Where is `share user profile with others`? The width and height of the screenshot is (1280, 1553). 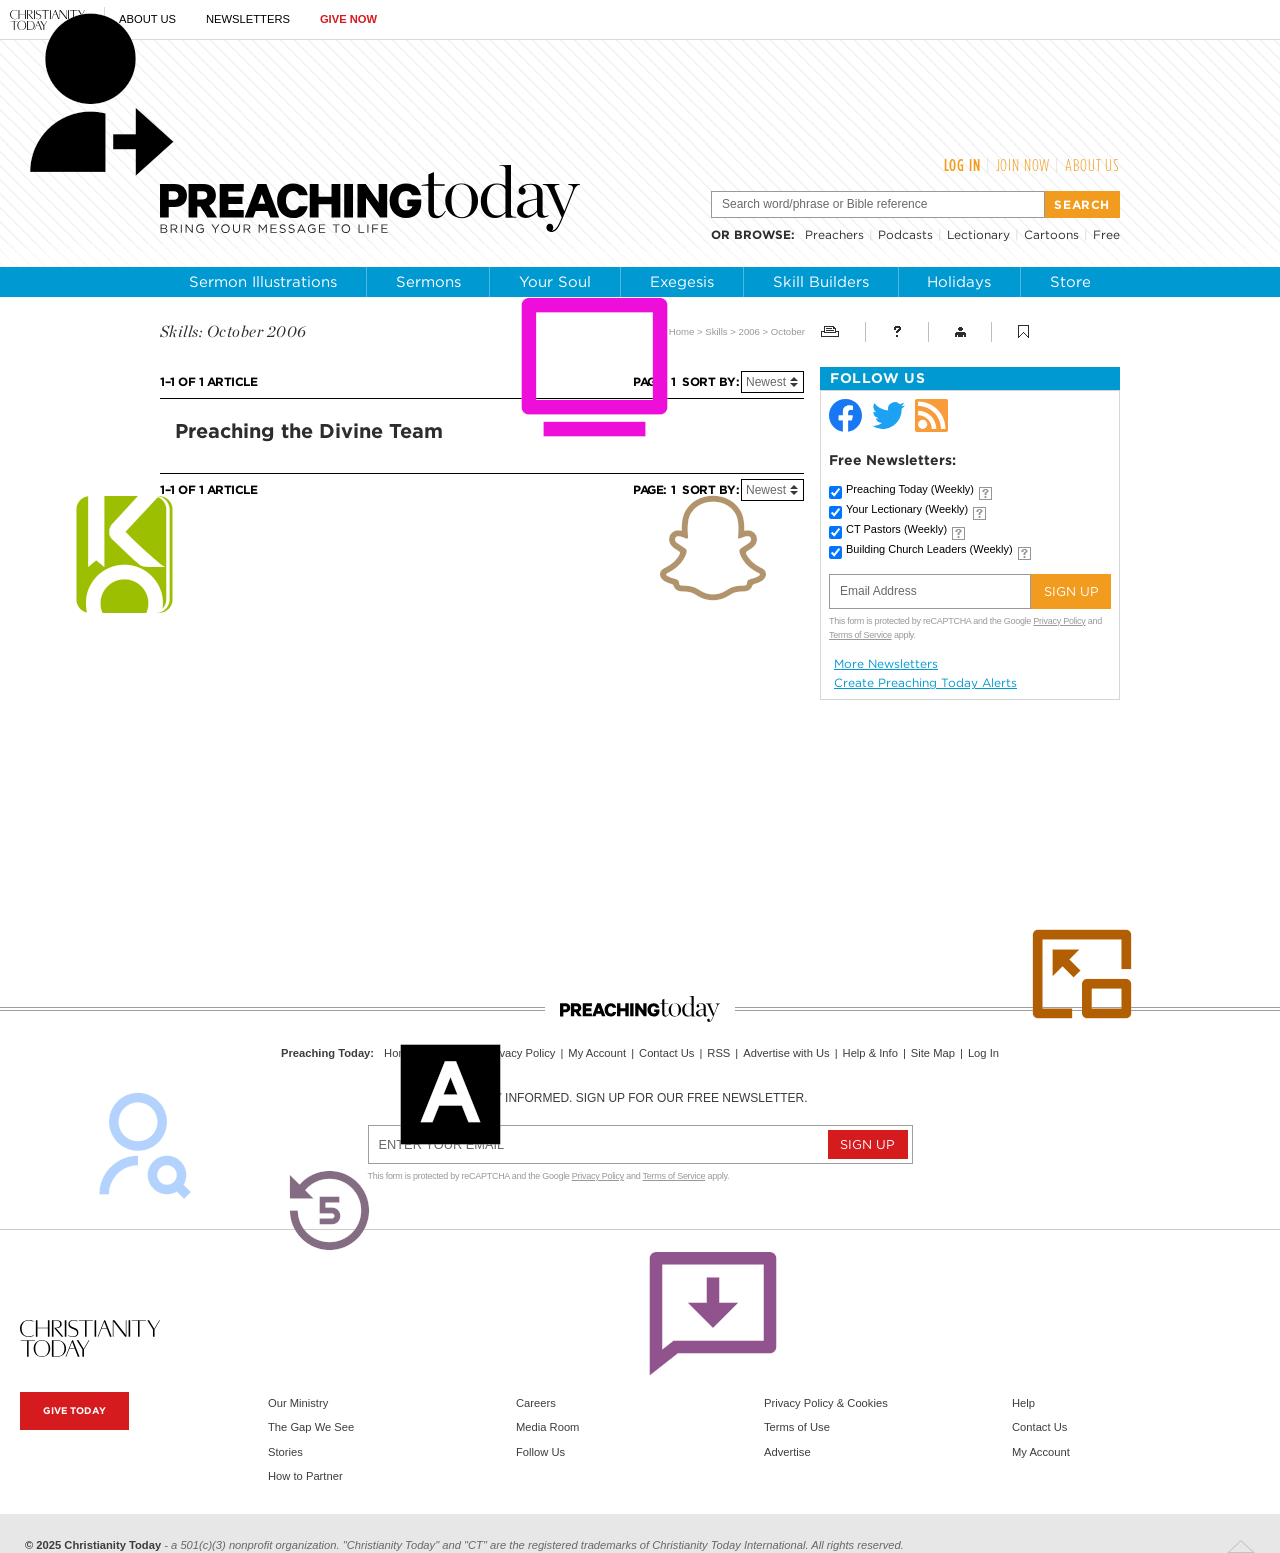 share user profile with others is located at coordinates (90, 96).